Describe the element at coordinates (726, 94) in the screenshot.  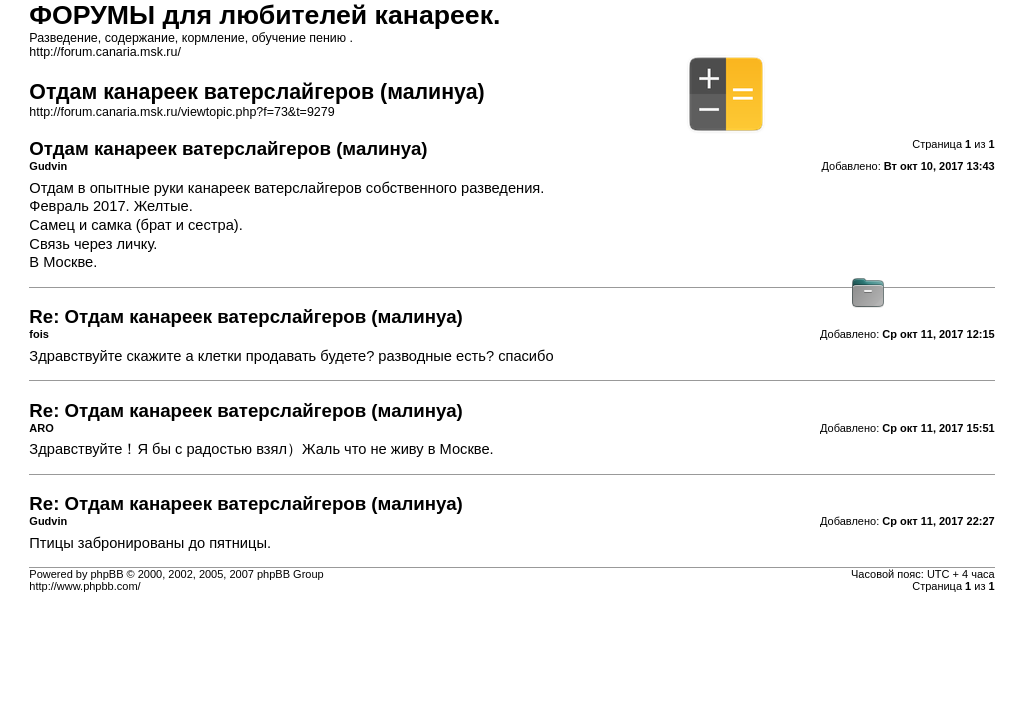
I see `open the calculator app` at that location.